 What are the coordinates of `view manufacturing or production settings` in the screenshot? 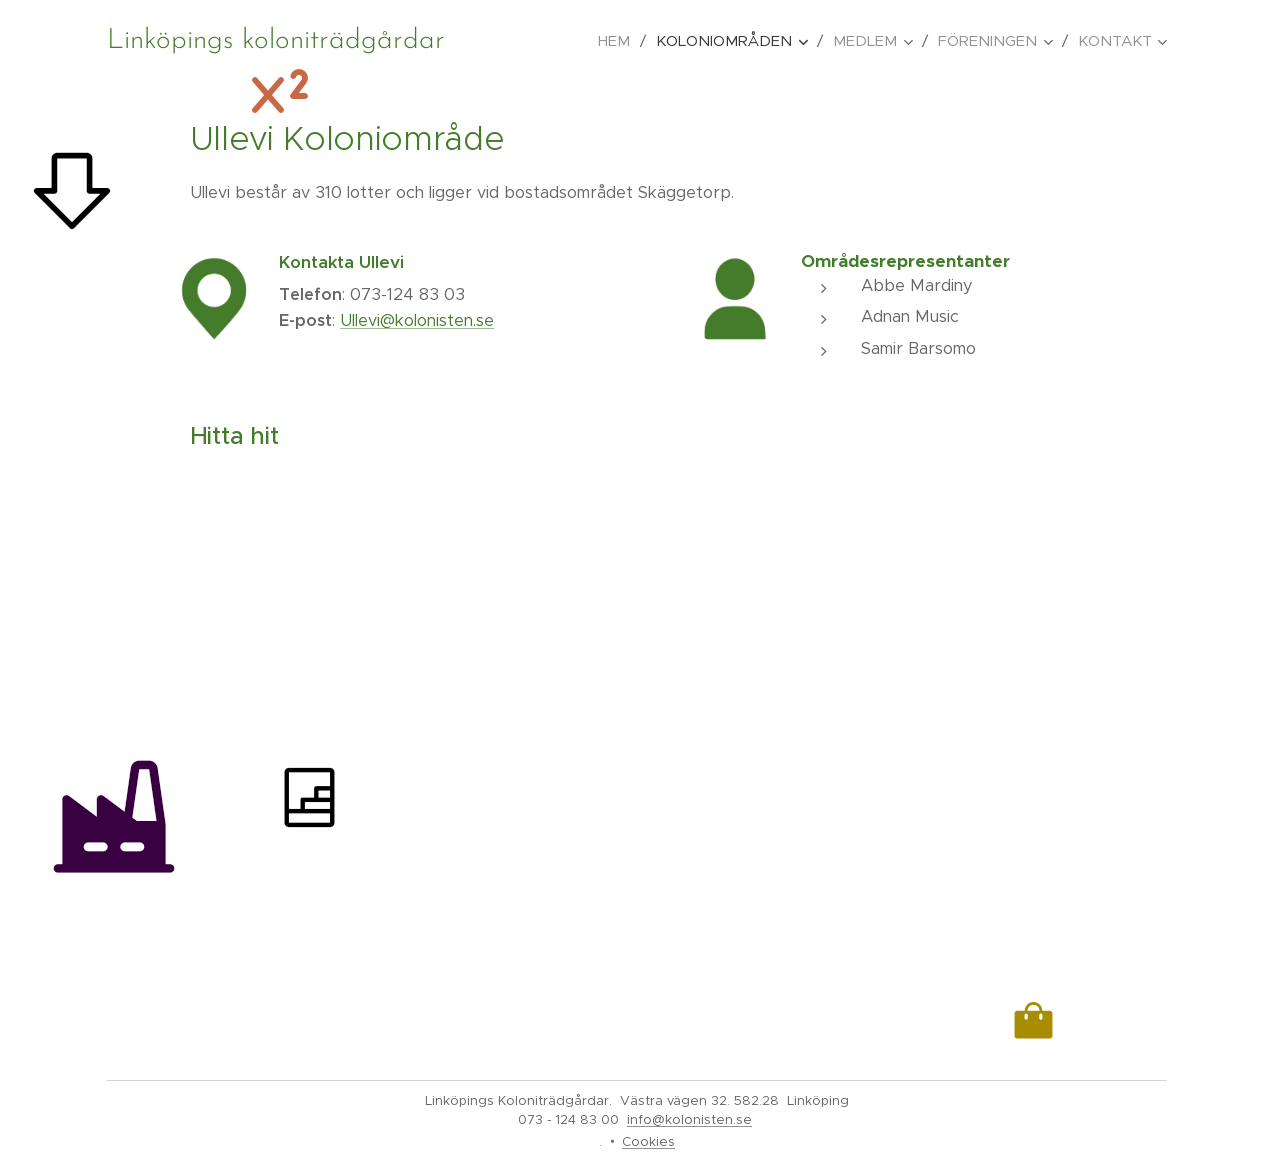 It's located at (114, 821).